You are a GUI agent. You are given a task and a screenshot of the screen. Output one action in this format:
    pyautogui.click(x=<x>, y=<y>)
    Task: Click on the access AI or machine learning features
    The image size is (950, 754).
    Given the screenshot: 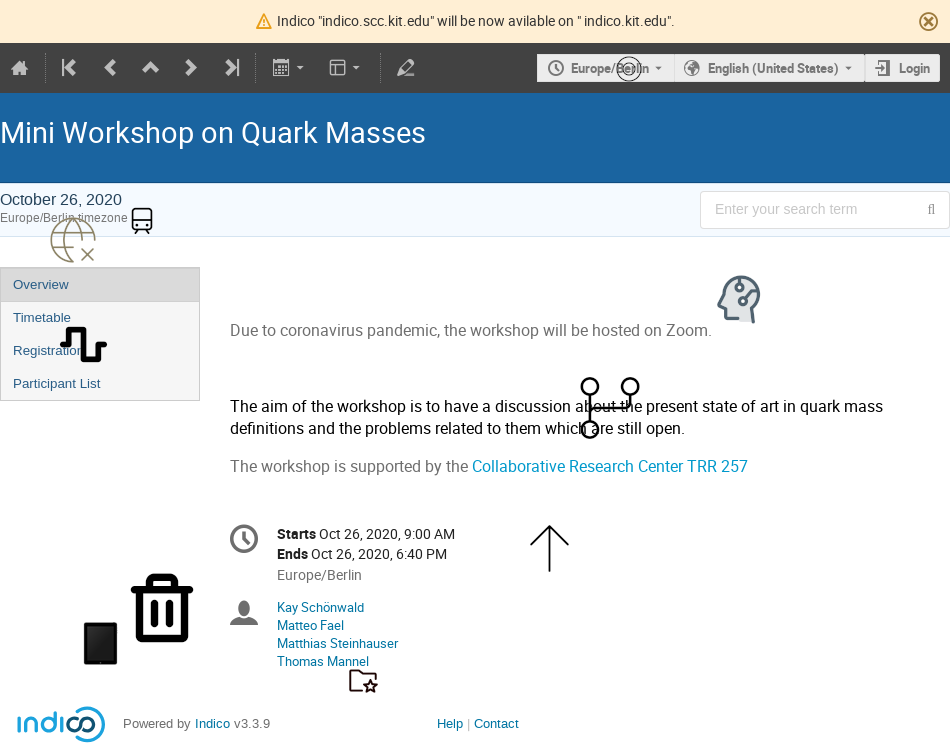 What is the action you would take?
    pyautogui.click(x=739, y=299)
    